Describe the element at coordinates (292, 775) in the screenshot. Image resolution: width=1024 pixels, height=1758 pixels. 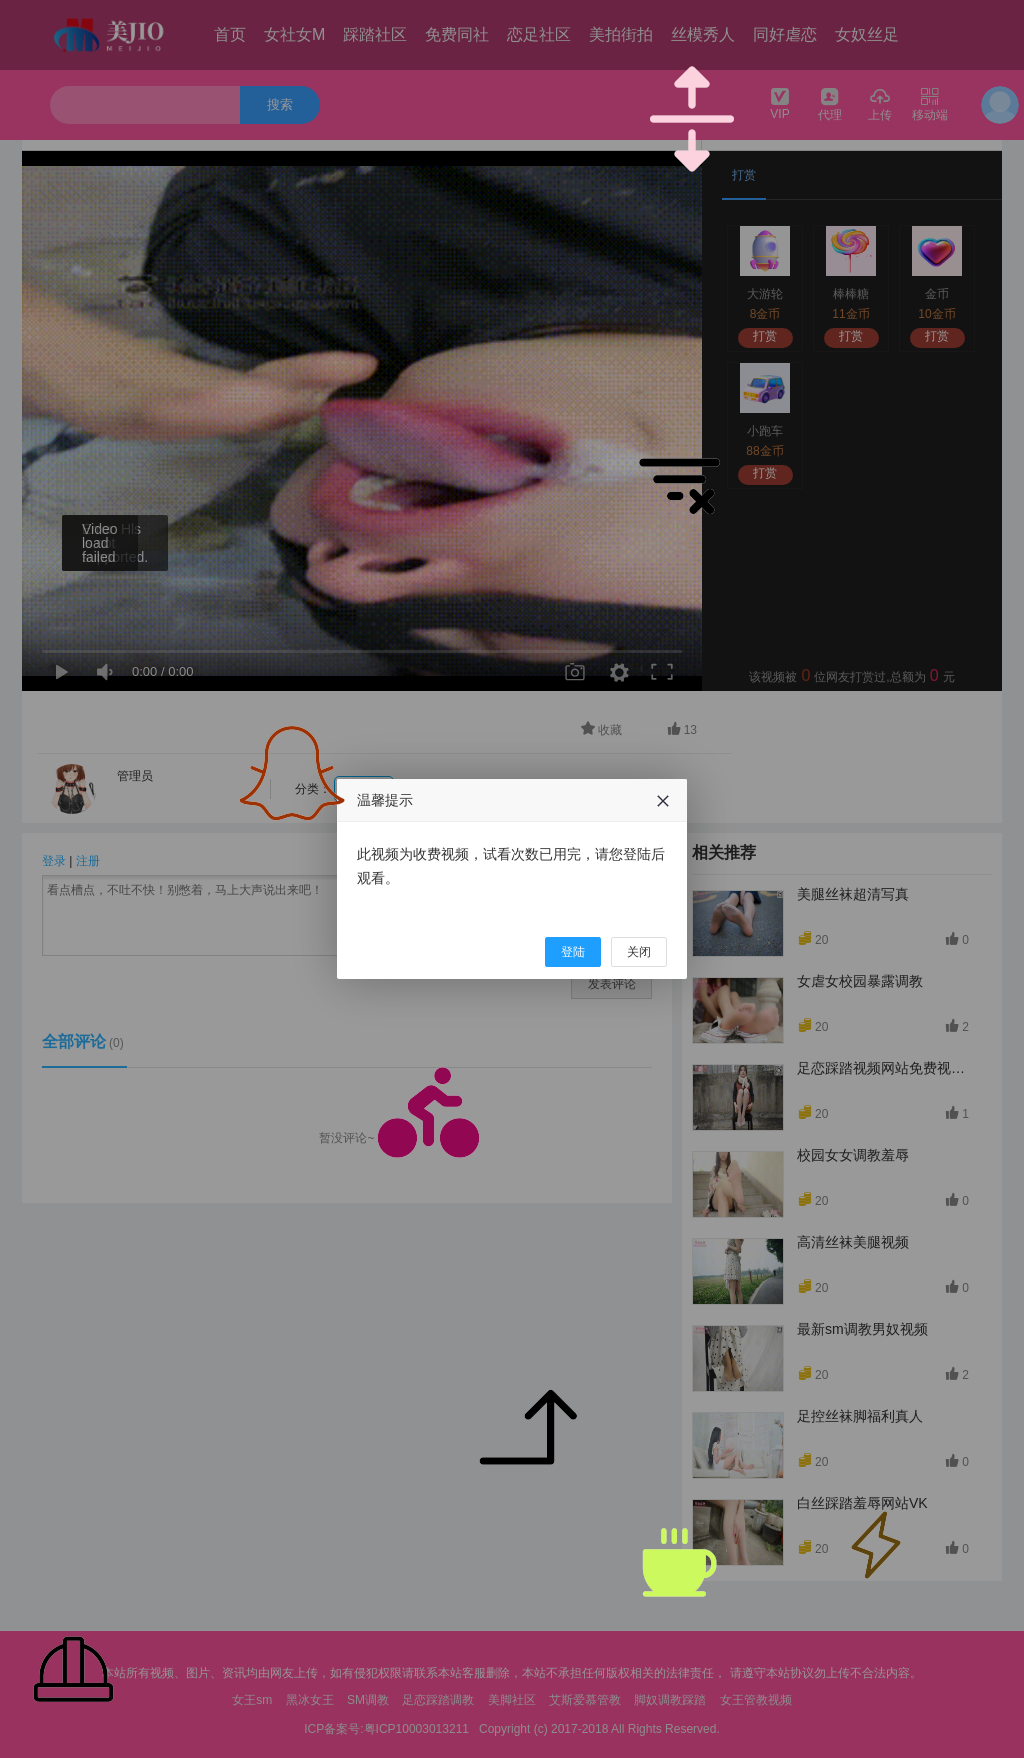
I see `open Snapchat app` at that location.